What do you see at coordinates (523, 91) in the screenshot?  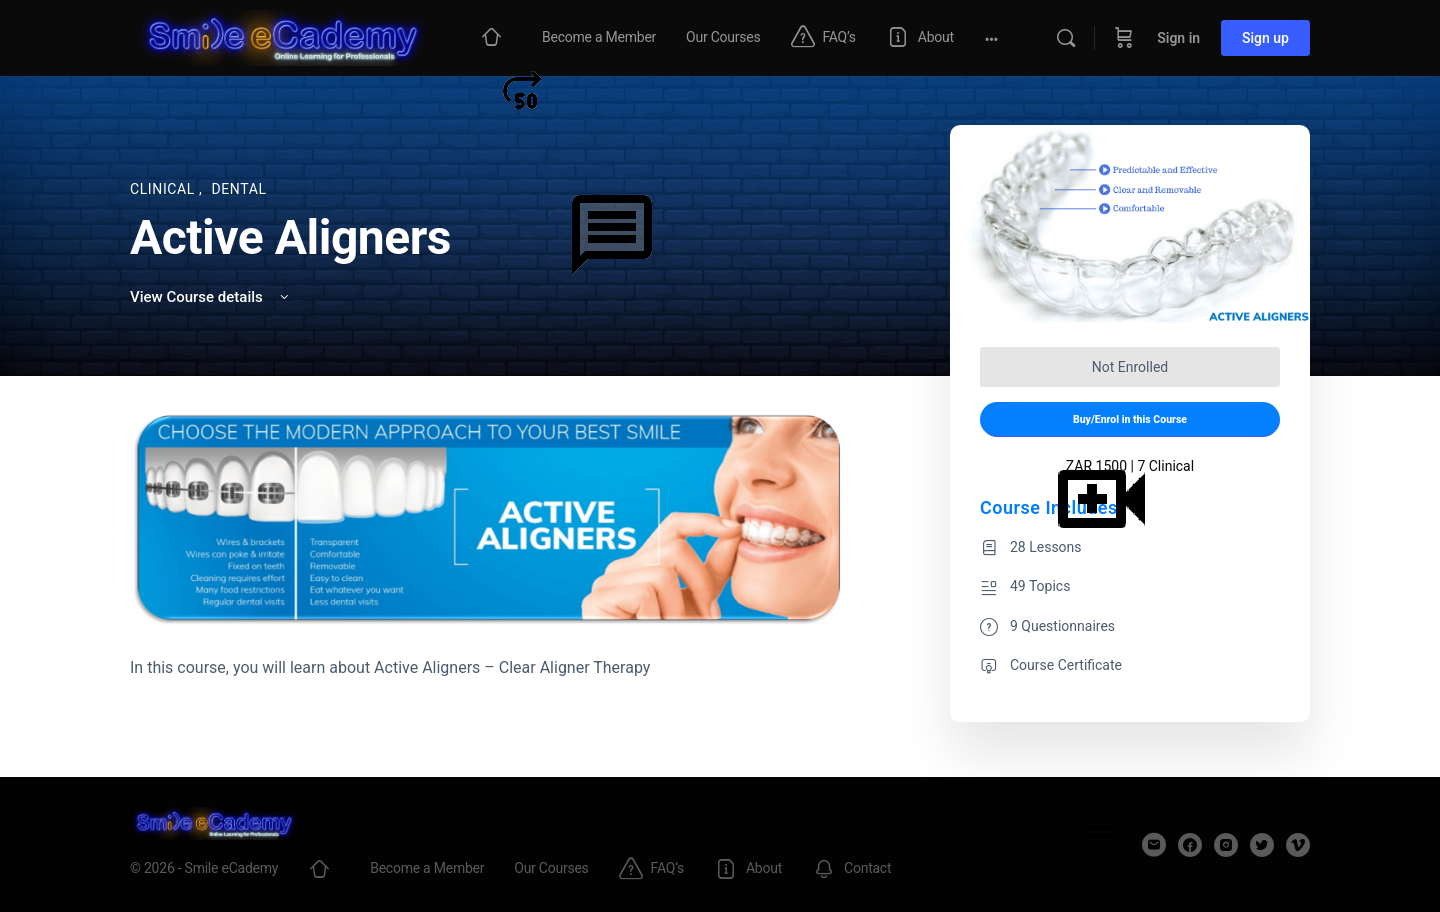 I see `skip forward 50 seconds` at bounding box center [523, 91].